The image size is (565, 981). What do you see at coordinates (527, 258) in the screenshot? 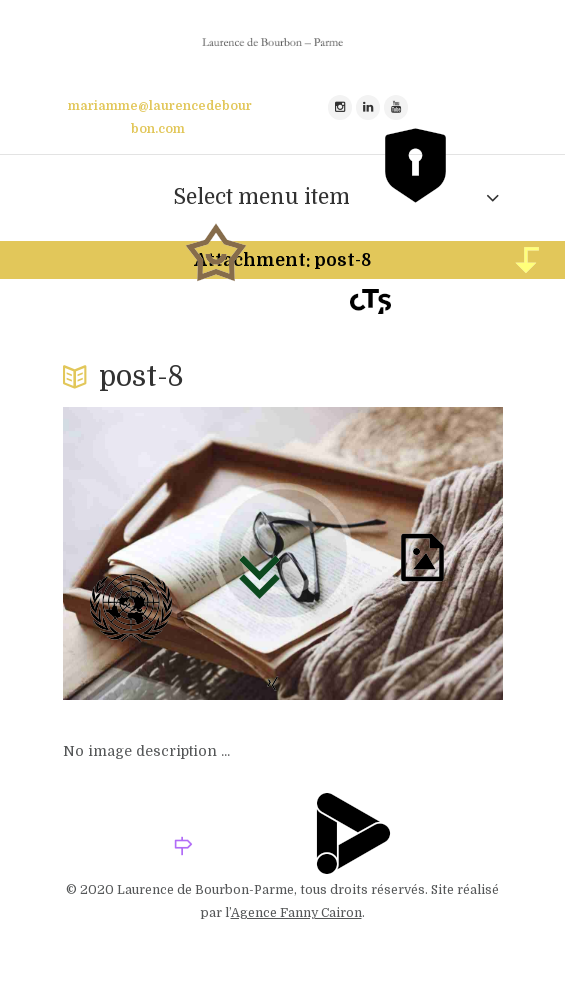
I see `navigate back and down in a menu hierarchy` at bounding box center [527, 258].